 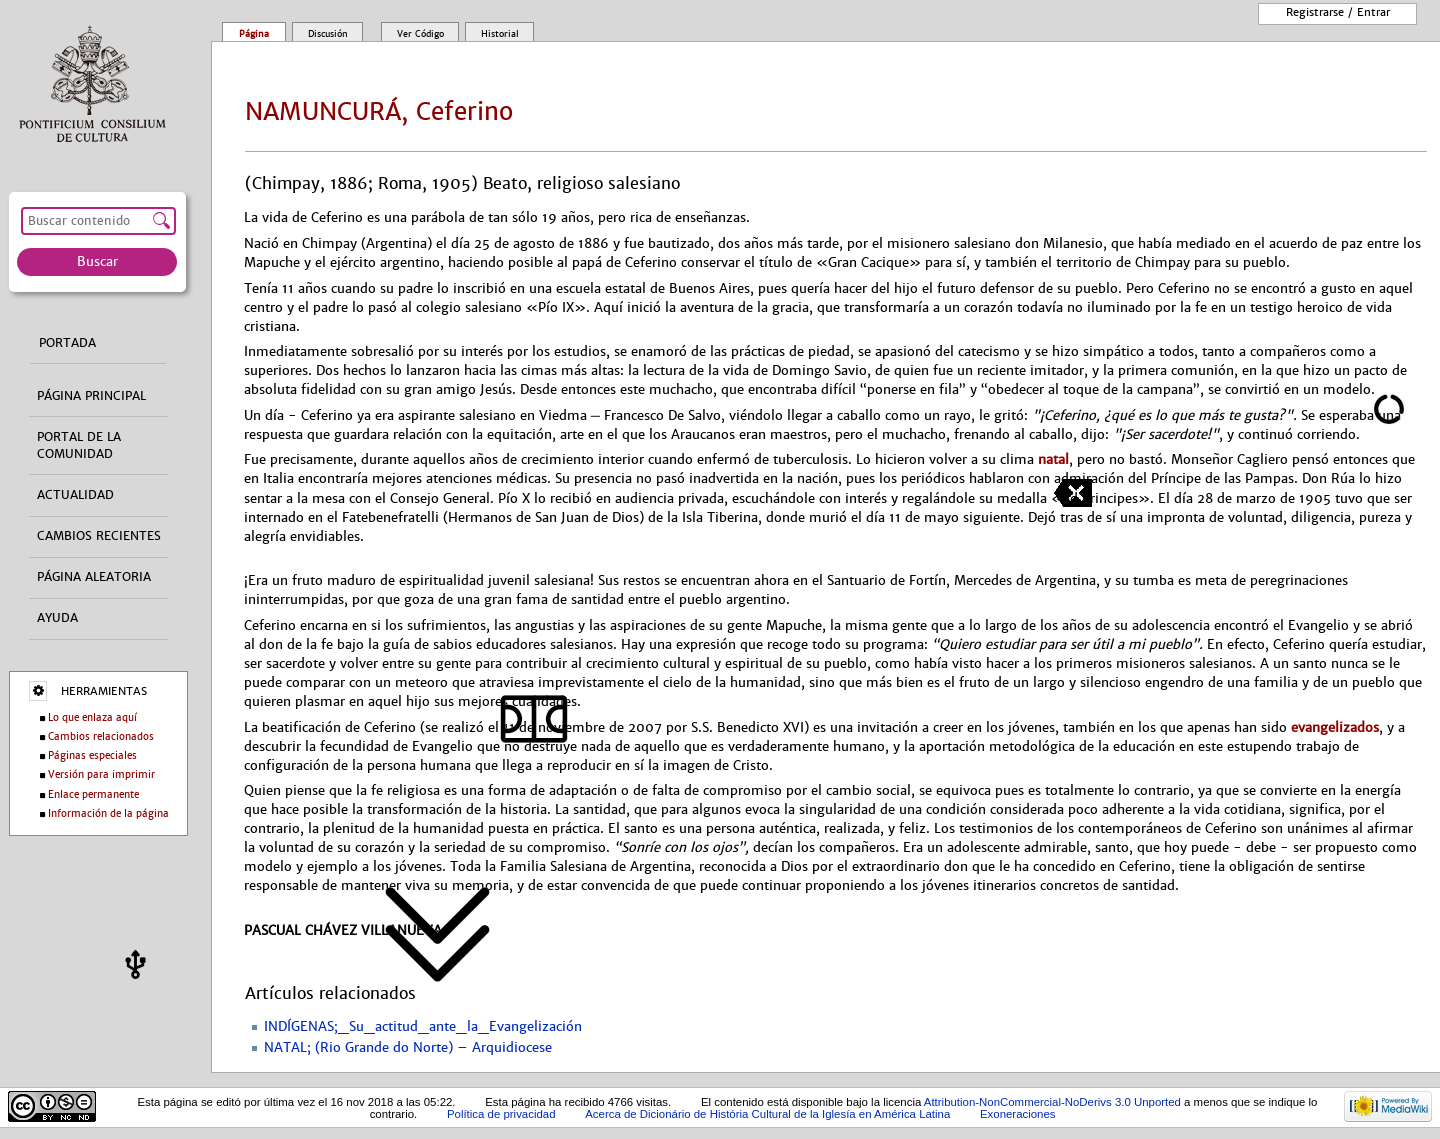 I want to click on connect a USB device, so click(x=135, y=964).